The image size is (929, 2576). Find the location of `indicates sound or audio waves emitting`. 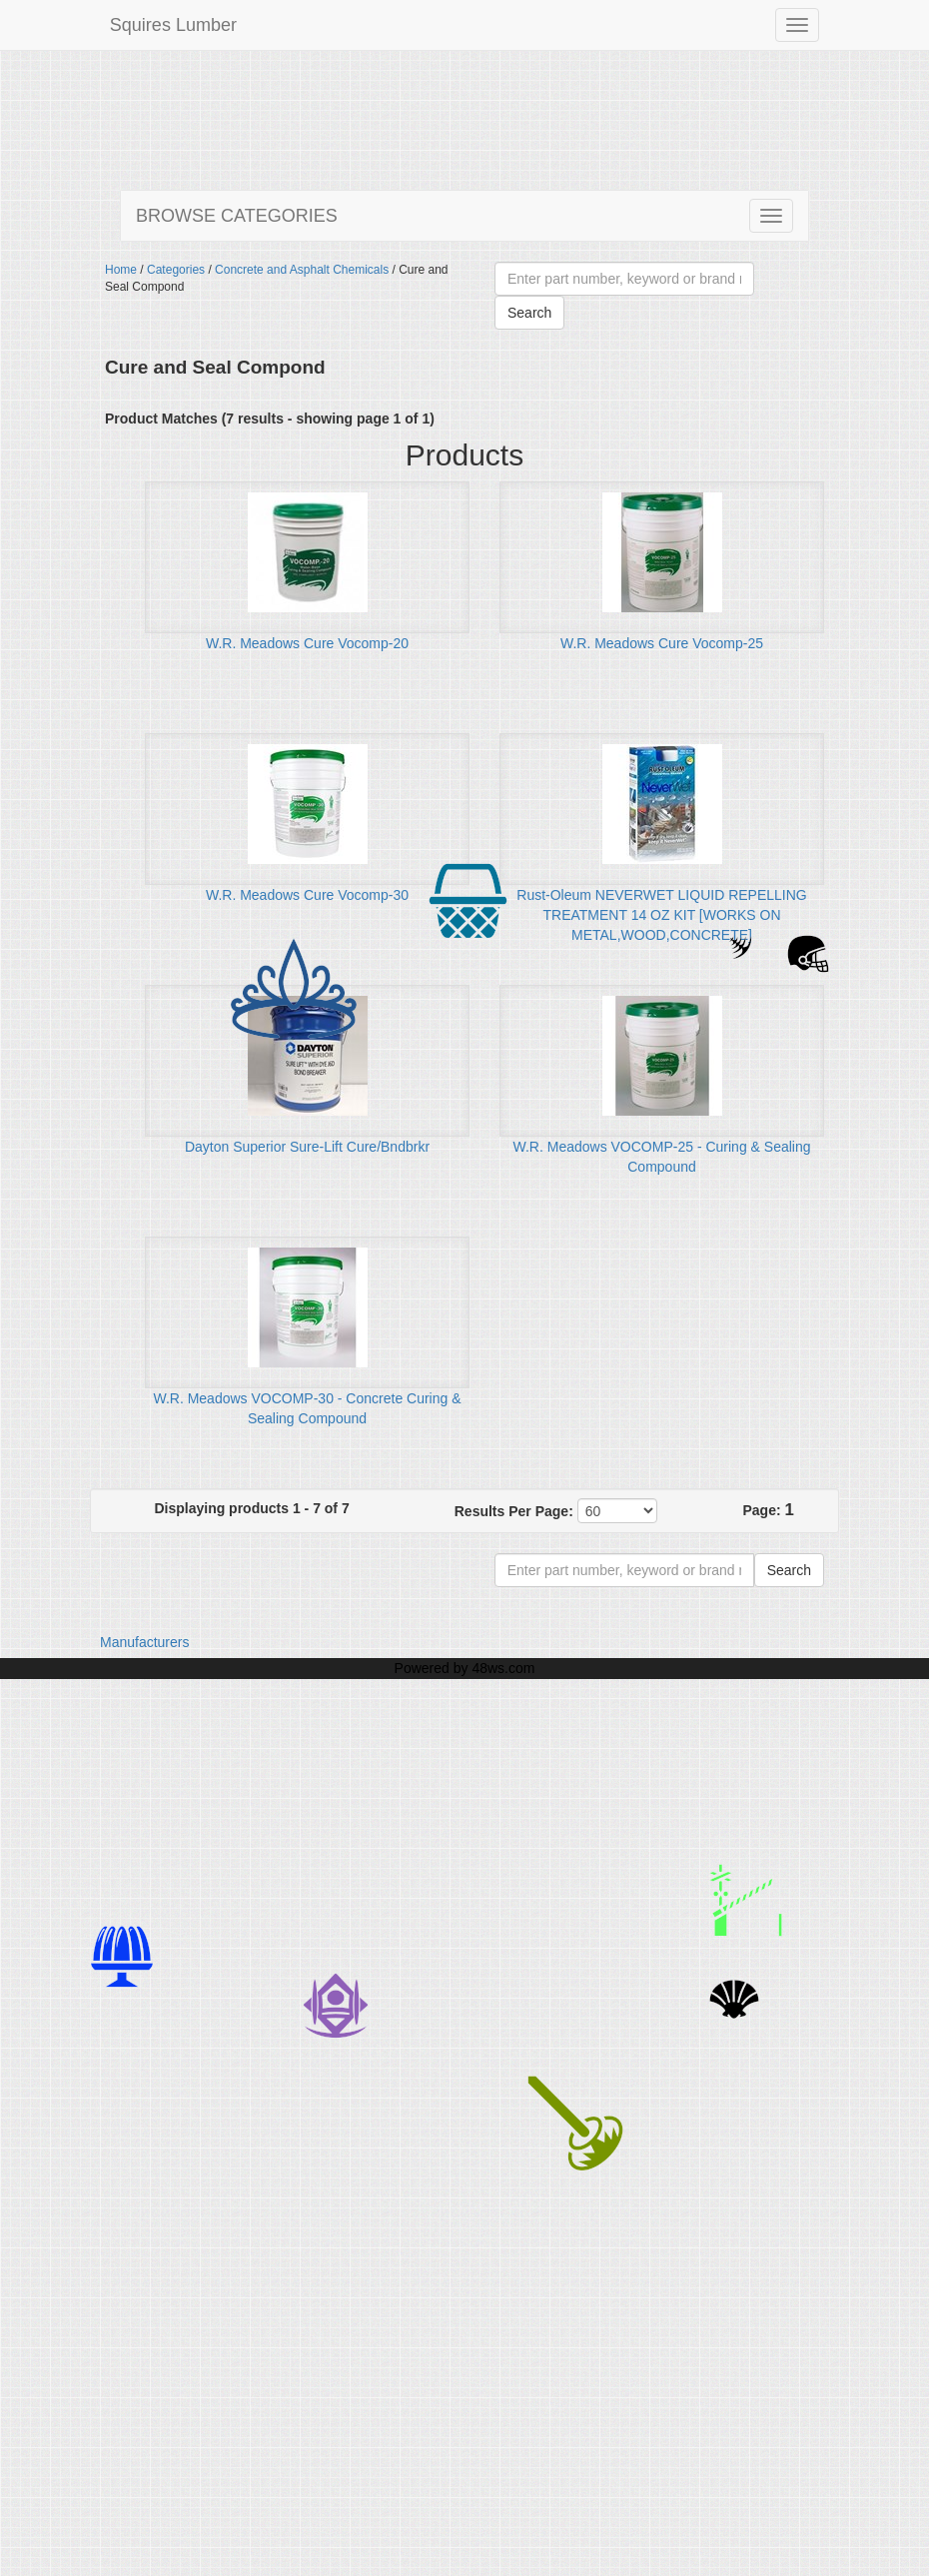

indicates sound or audio waves emitting is located at coordinates (739, 947).